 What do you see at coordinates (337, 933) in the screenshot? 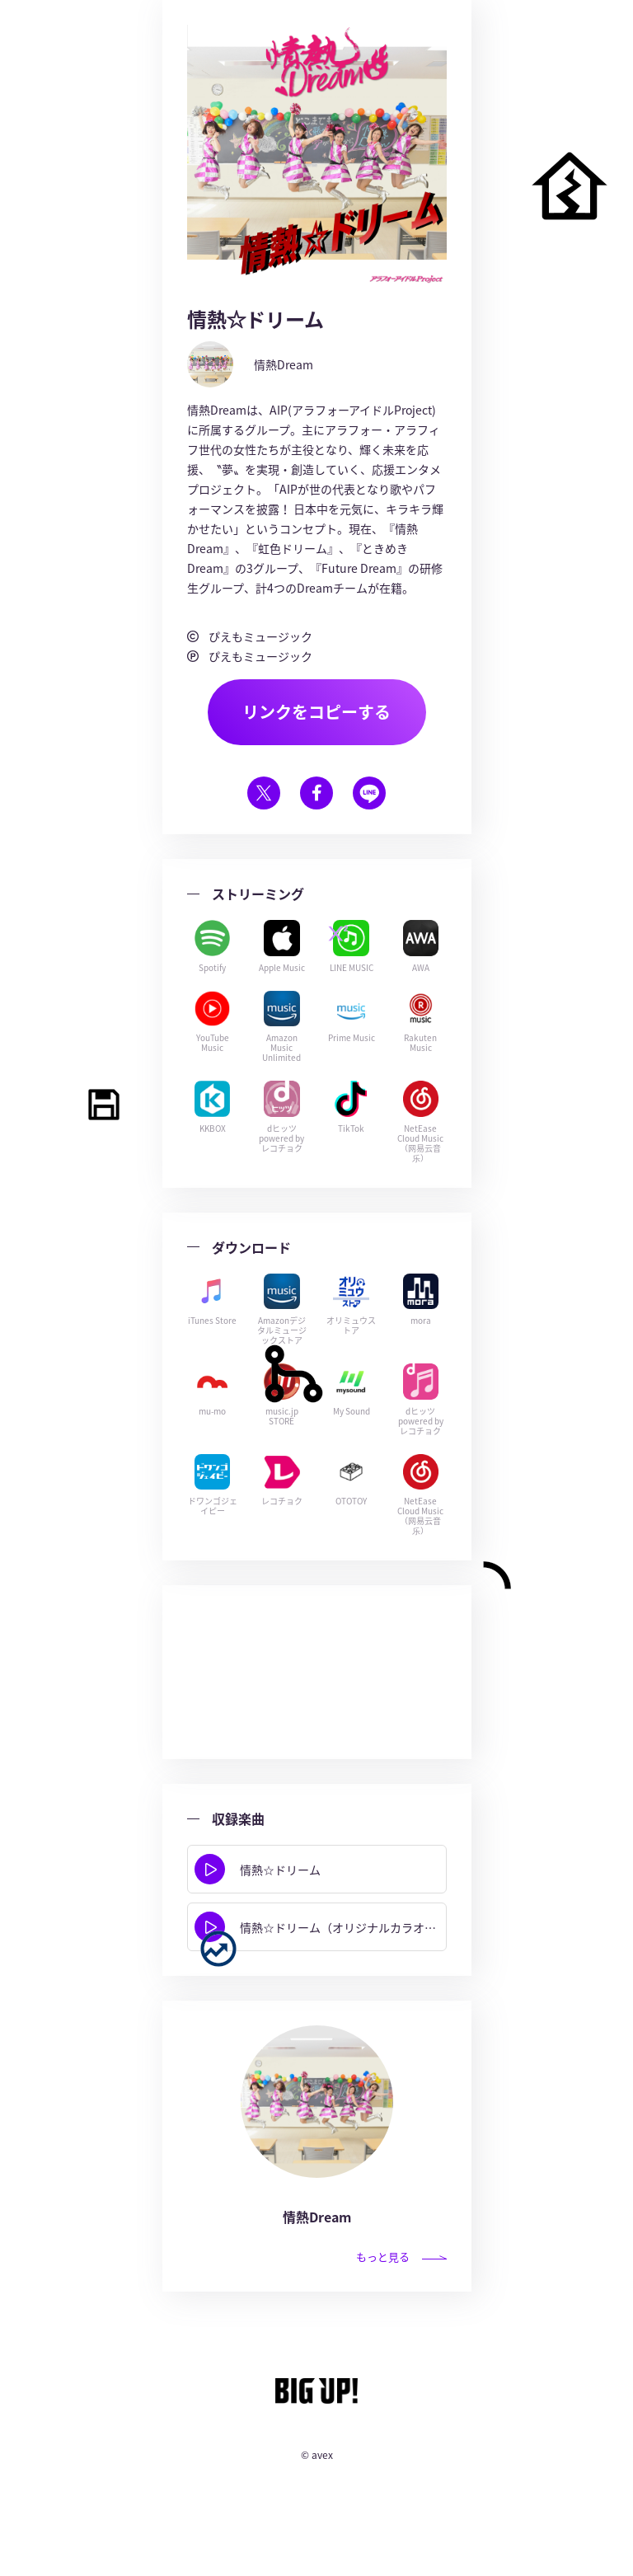
I see `format selected text as superscript` at bounding box center [337, 933].